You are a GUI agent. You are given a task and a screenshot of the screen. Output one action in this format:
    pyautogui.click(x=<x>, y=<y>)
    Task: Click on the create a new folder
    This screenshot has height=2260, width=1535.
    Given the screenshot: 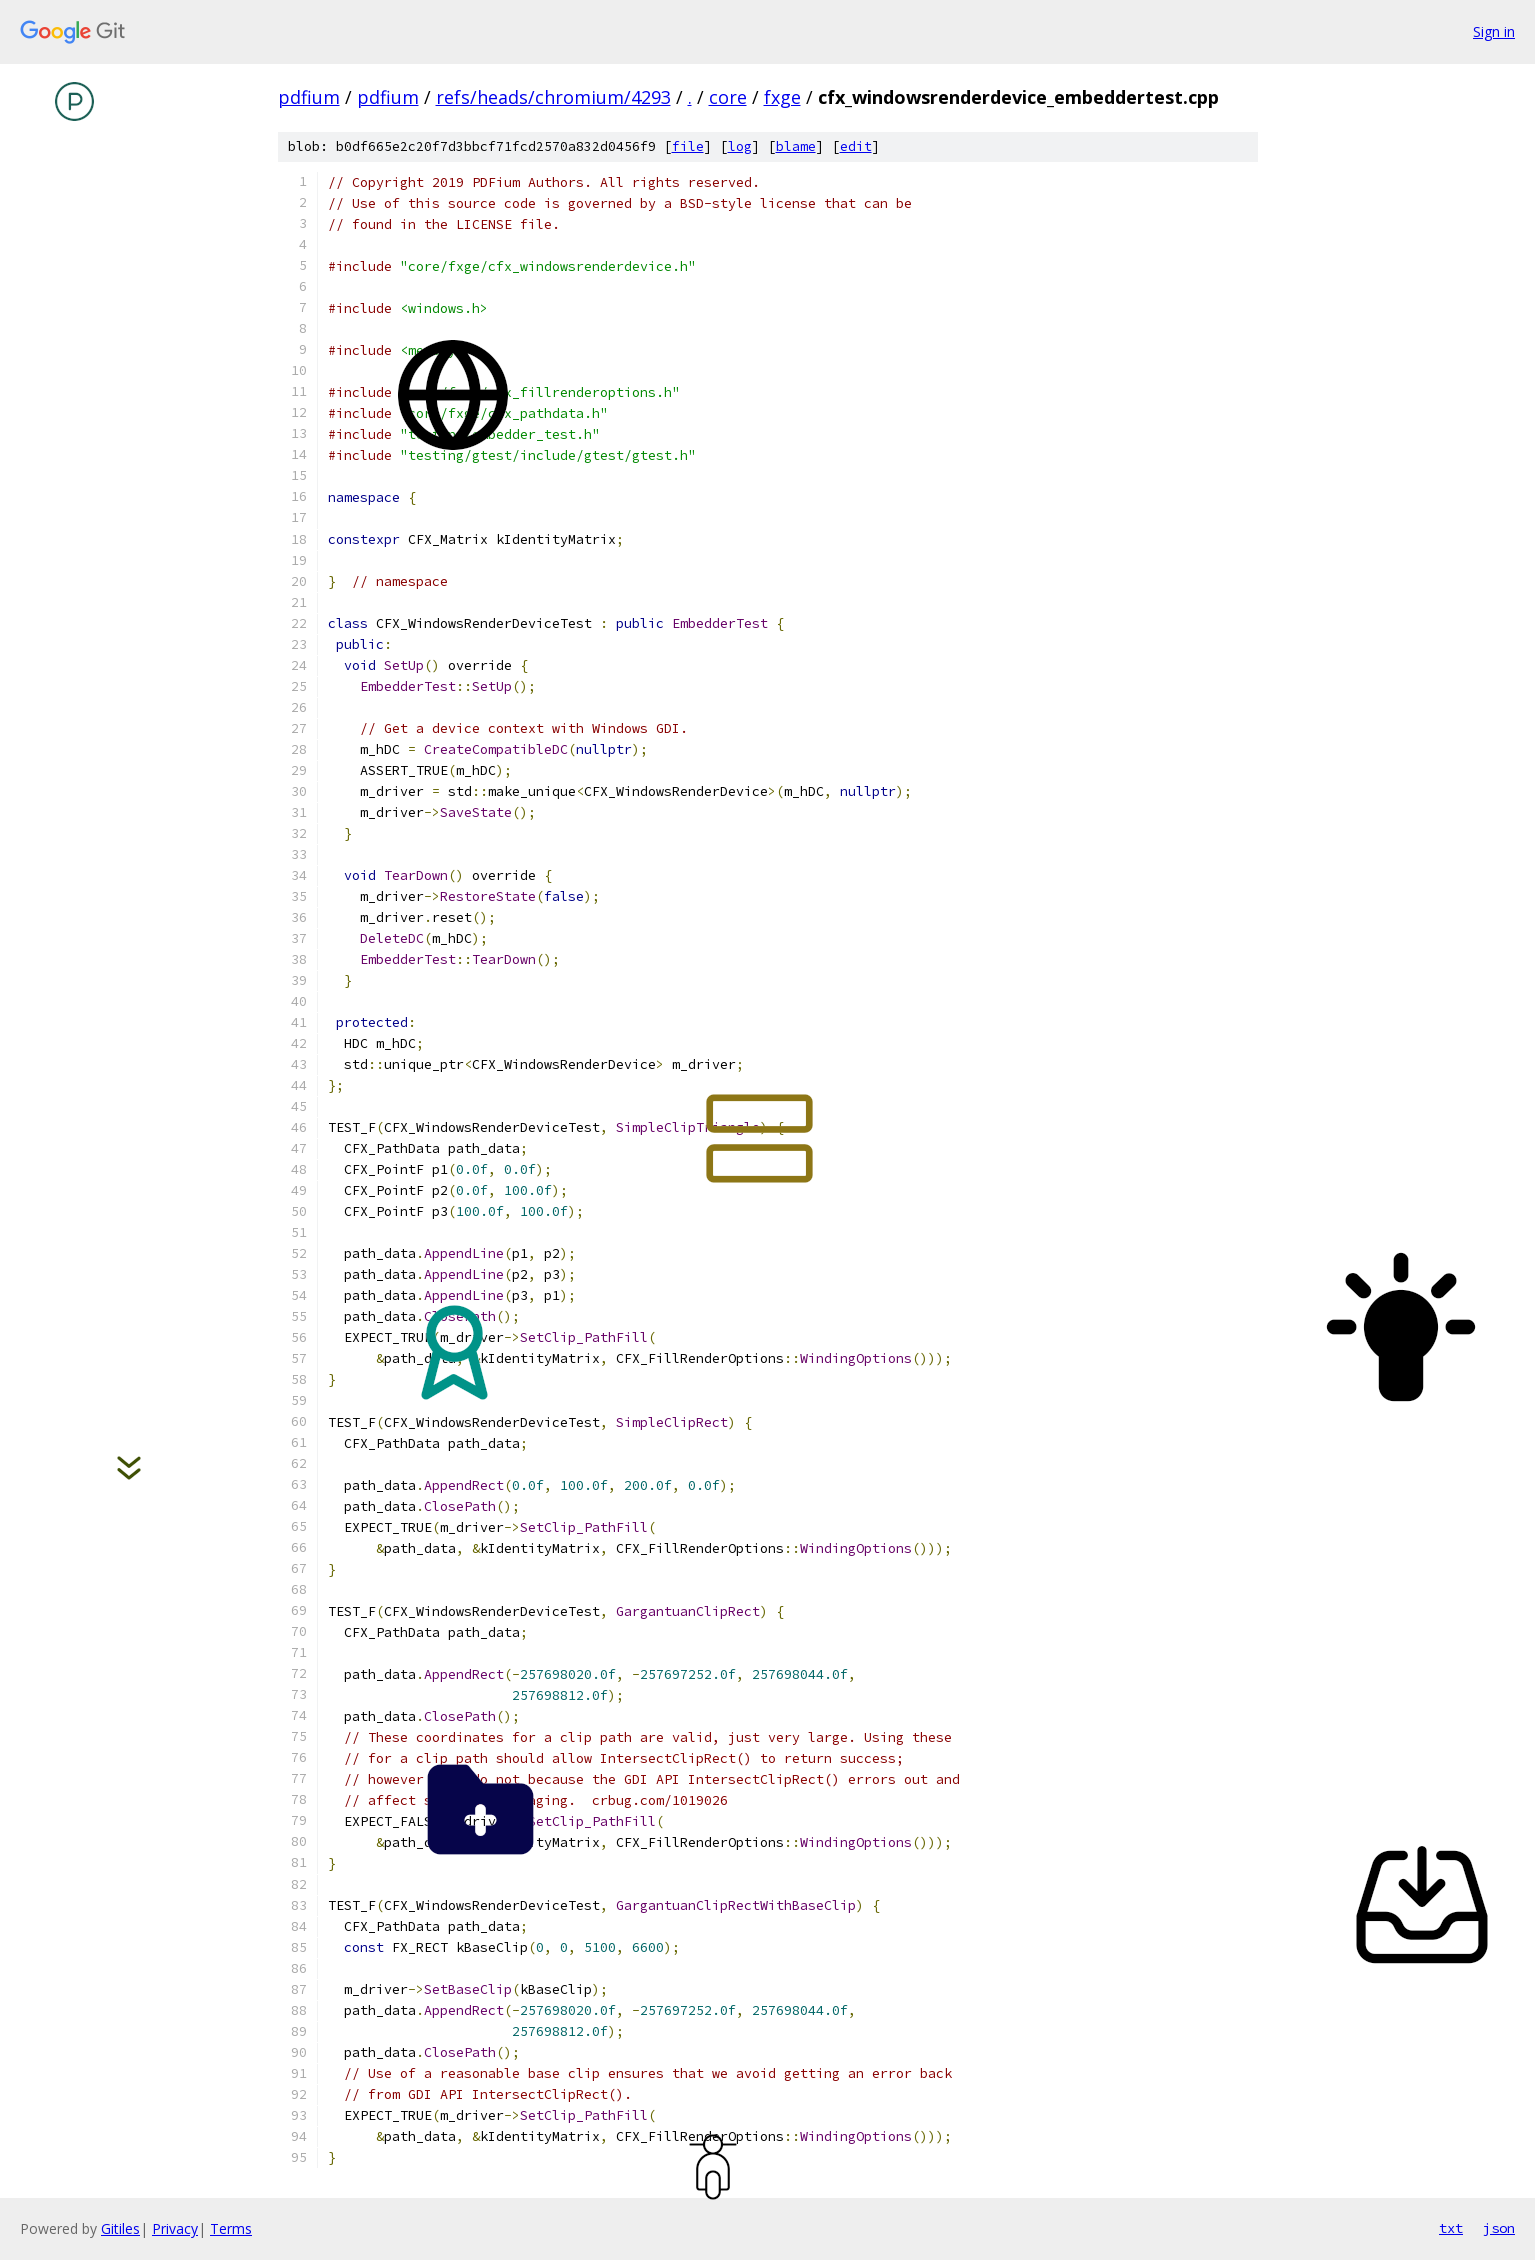 What is the action you would take?
    pyautogui.click(x=480, y=1809)
    